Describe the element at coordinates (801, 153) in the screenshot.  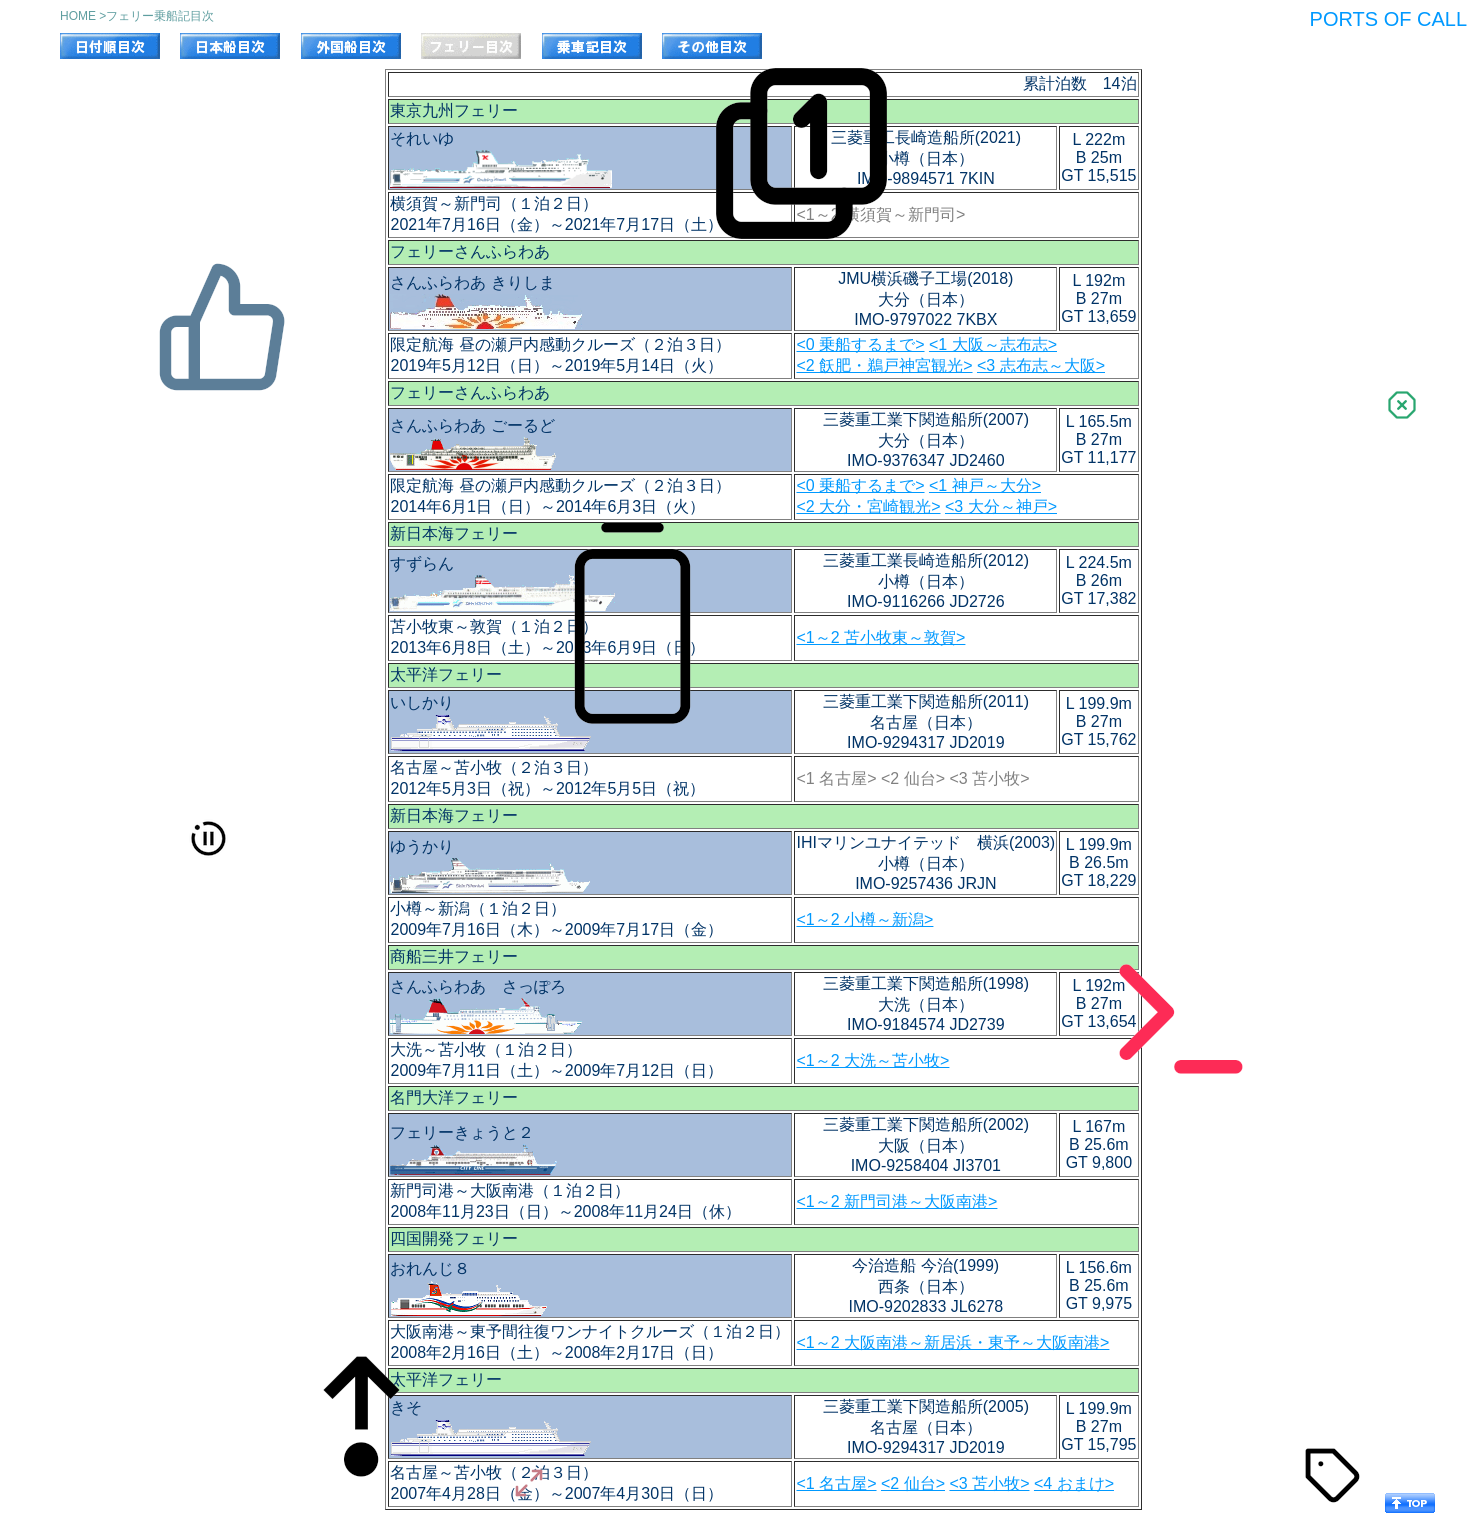
I see `view first item in a collection` at that location.